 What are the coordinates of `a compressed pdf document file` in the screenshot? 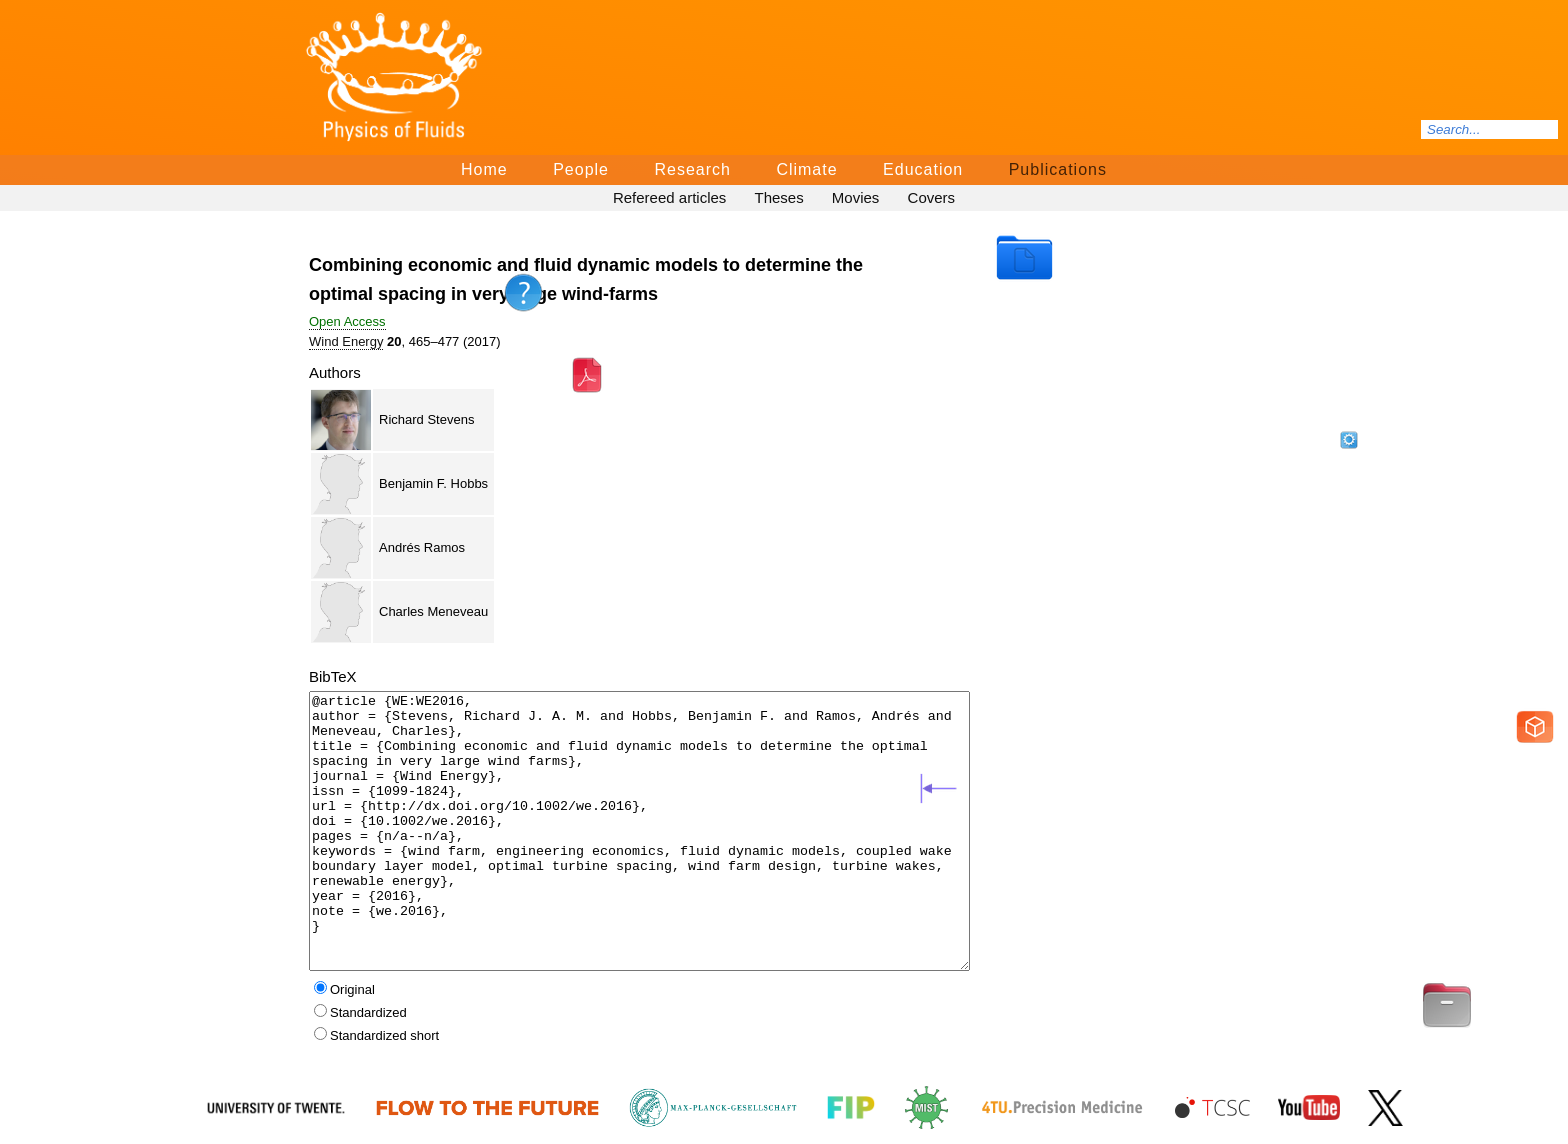 It's located at (587, 375).